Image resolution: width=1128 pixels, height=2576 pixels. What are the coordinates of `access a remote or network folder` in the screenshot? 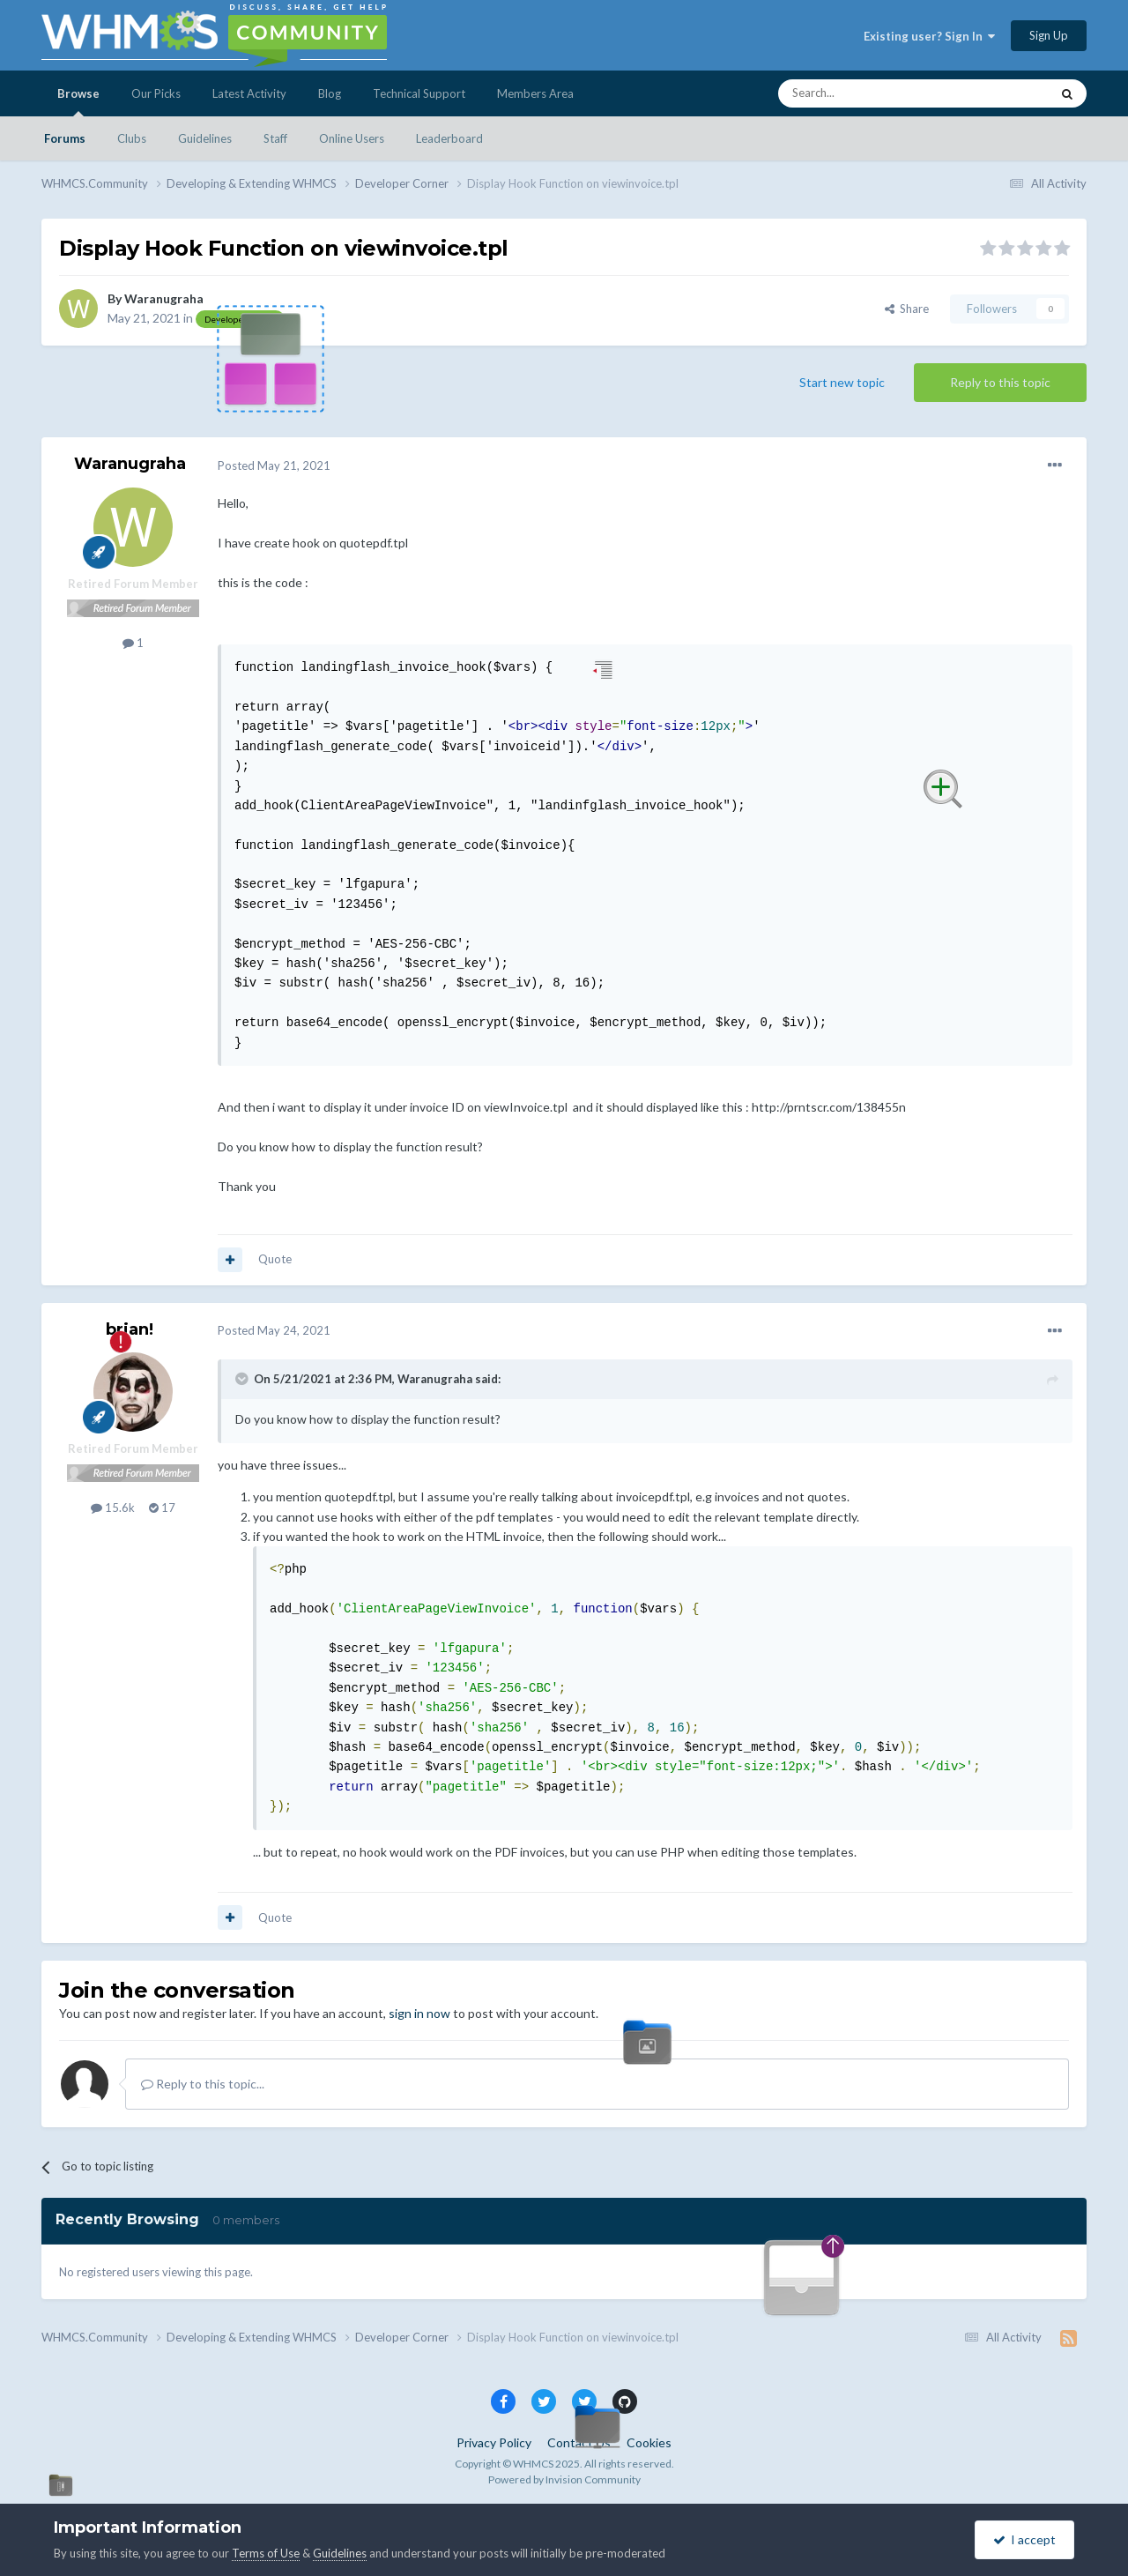 It's located at (597, 2426).